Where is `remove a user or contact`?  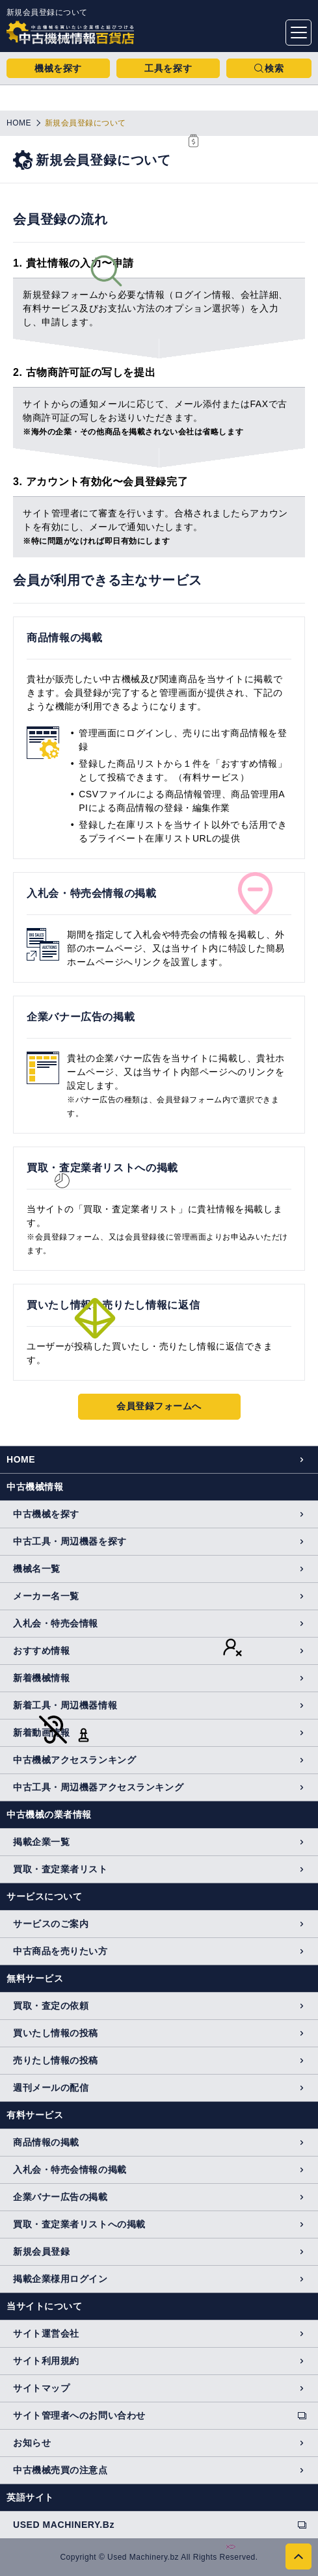 remove a user or contact is located at coordinates (232, 1647).